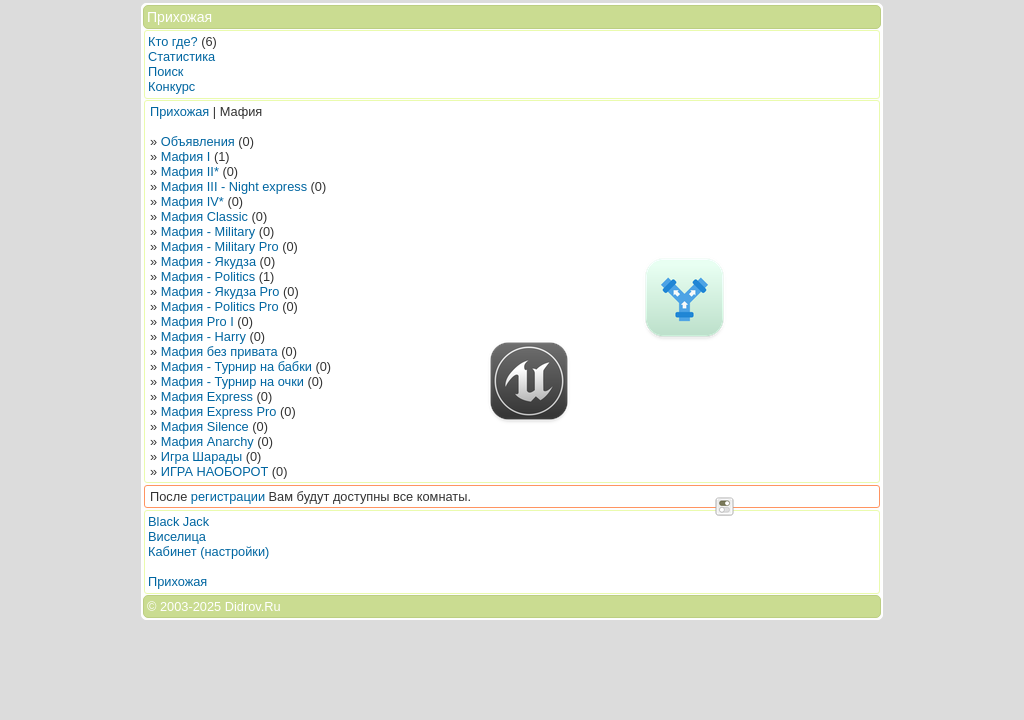  I want to click on open unreal editor application, so click(529, 381).